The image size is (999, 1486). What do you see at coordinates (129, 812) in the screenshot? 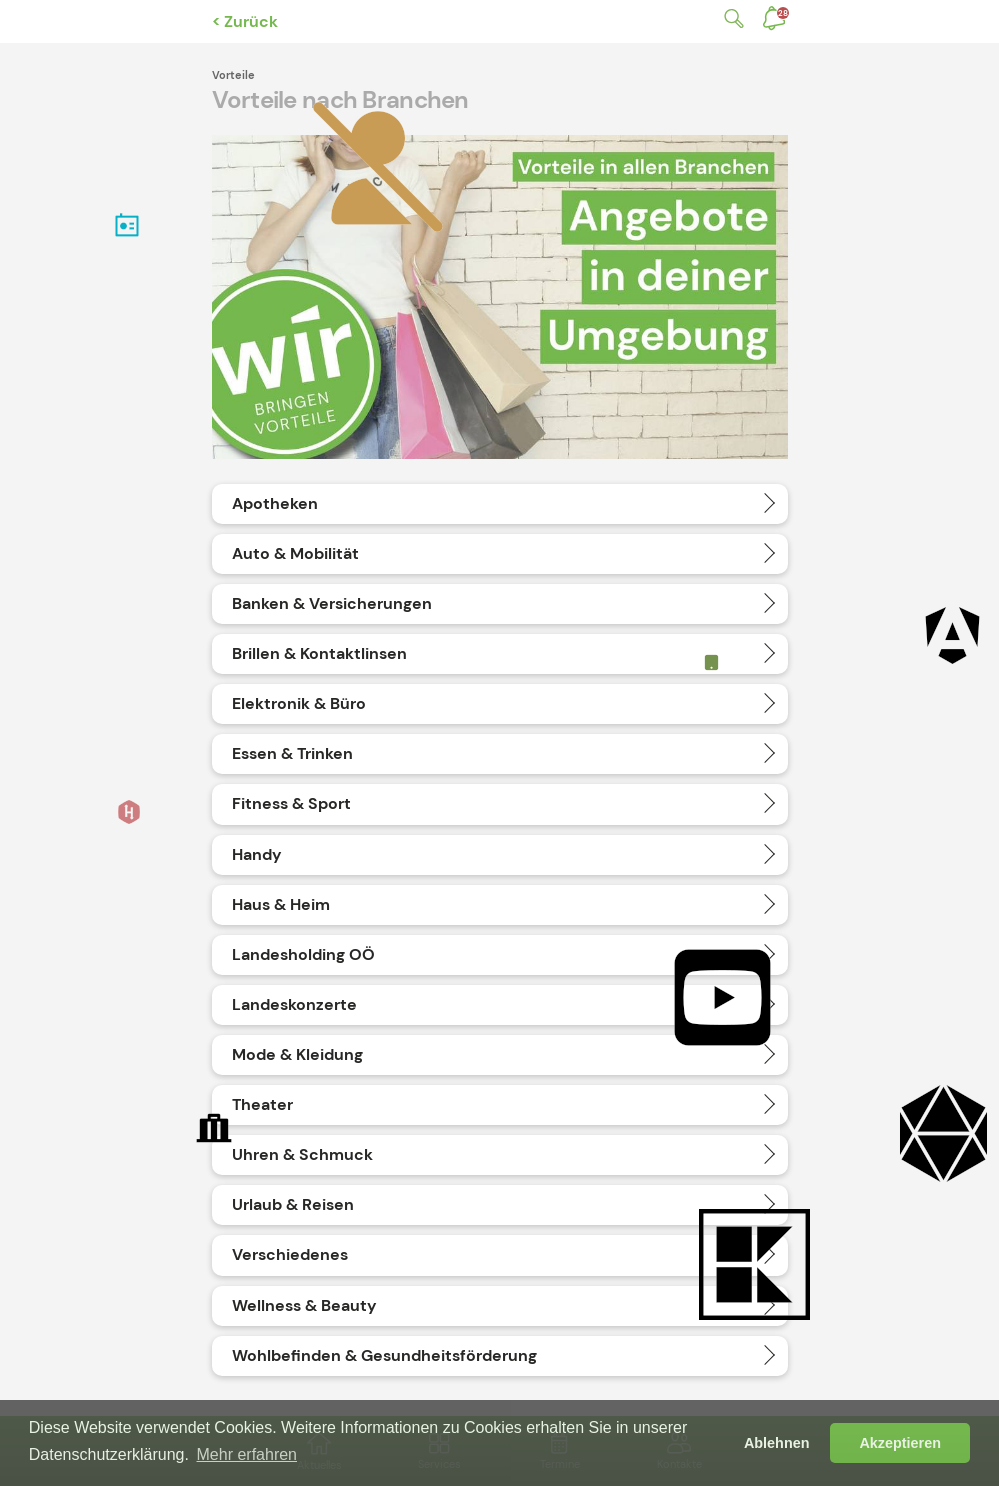
I see `hackerrank logo` at bounding box center [129, 812].